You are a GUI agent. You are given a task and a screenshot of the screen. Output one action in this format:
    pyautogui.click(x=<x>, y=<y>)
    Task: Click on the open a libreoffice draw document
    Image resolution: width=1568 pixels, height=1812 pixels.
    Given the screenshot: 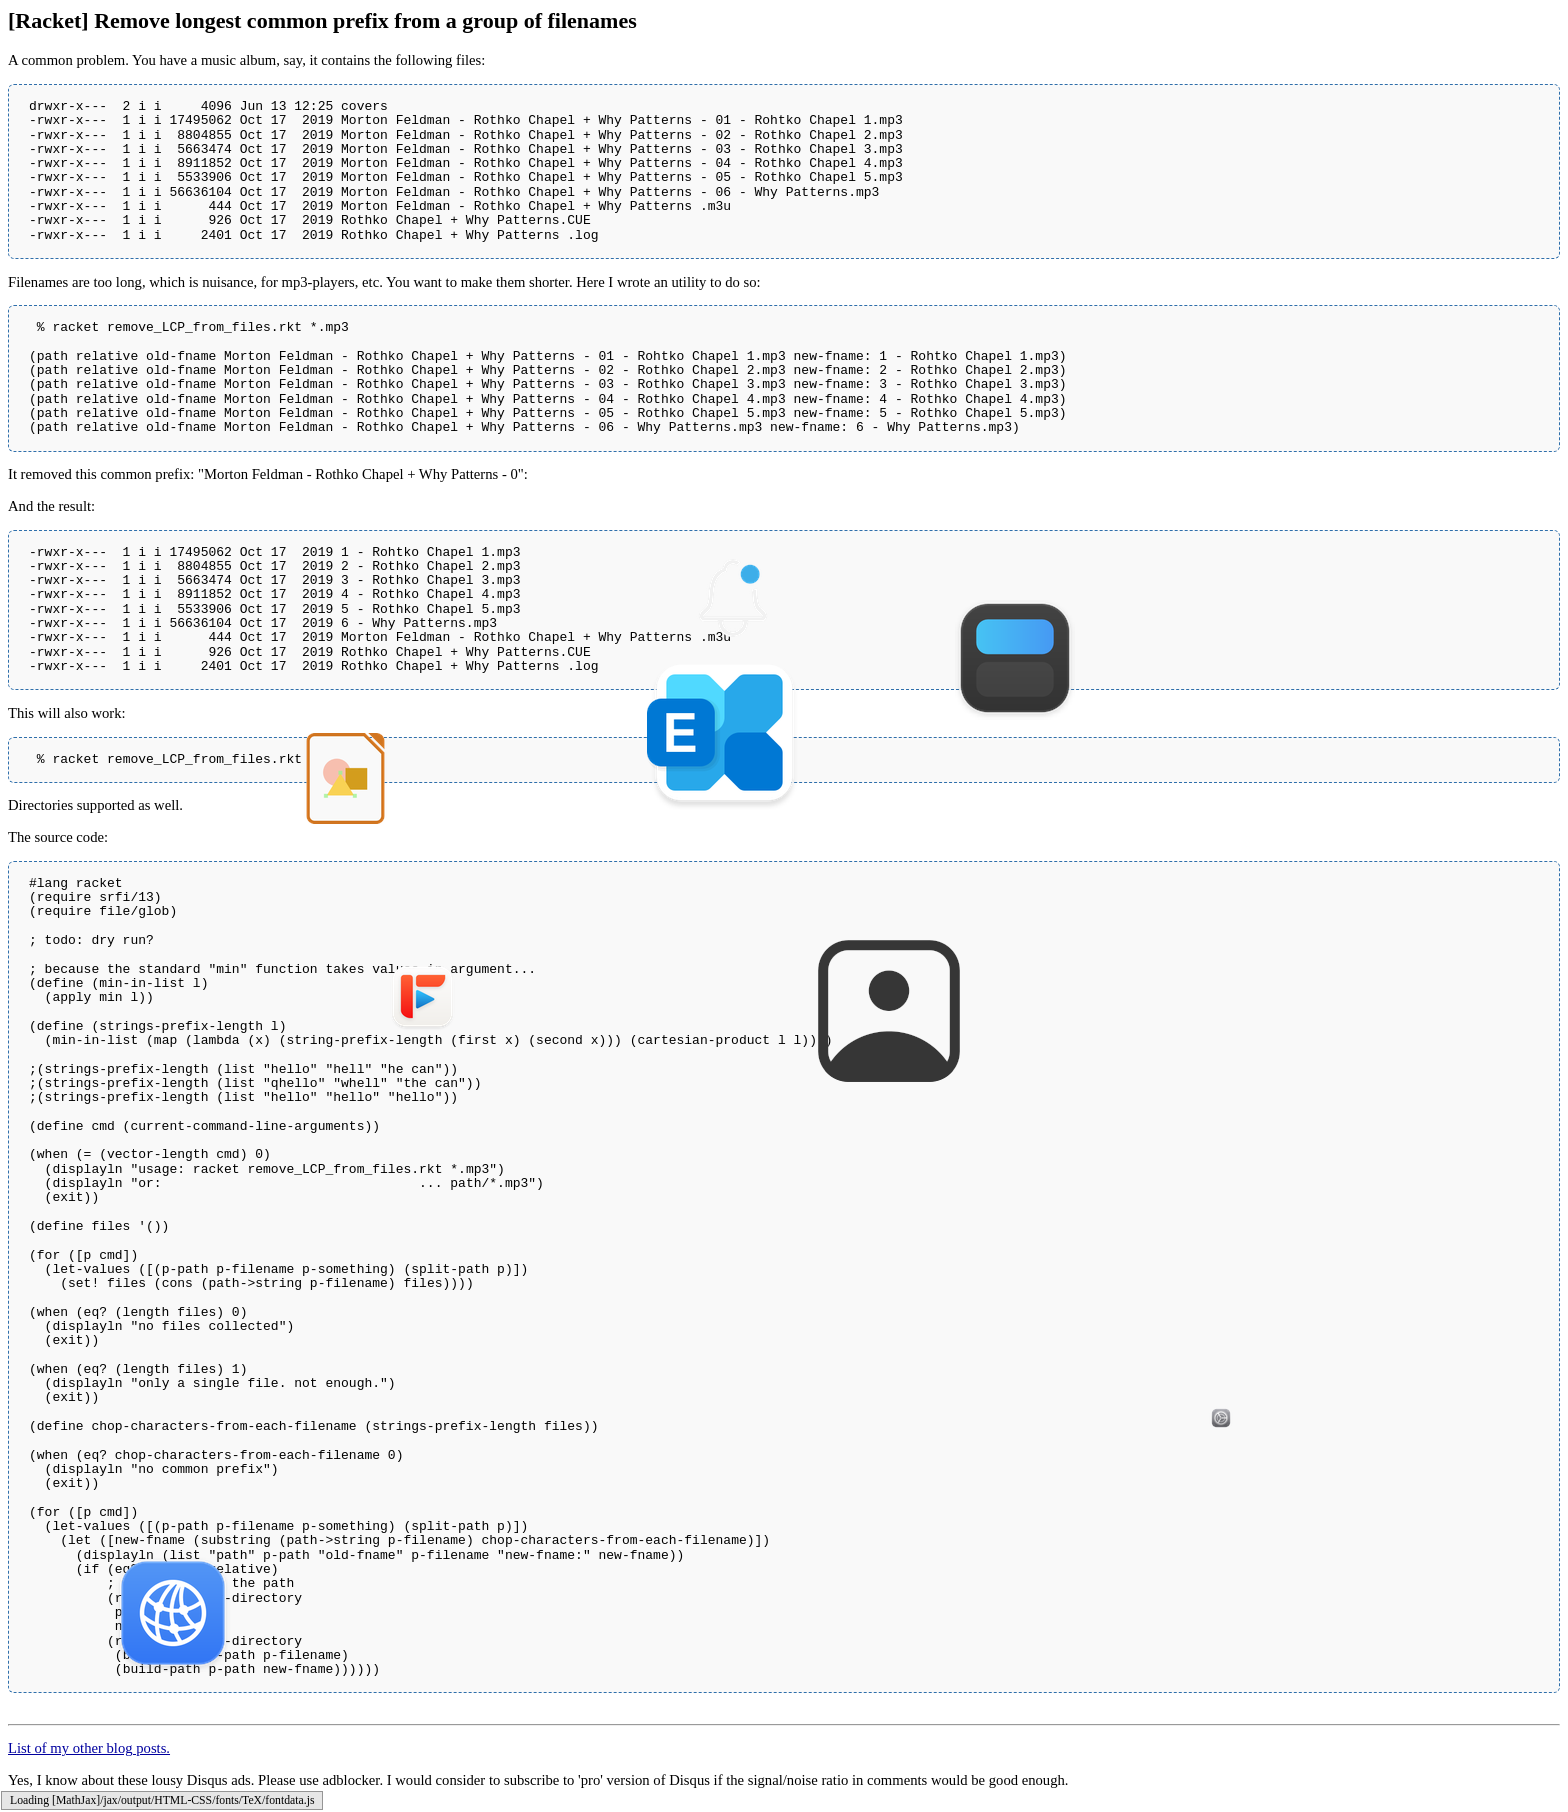 What is the action you would take?
    pyautogui.click(x=345, y=778)
    